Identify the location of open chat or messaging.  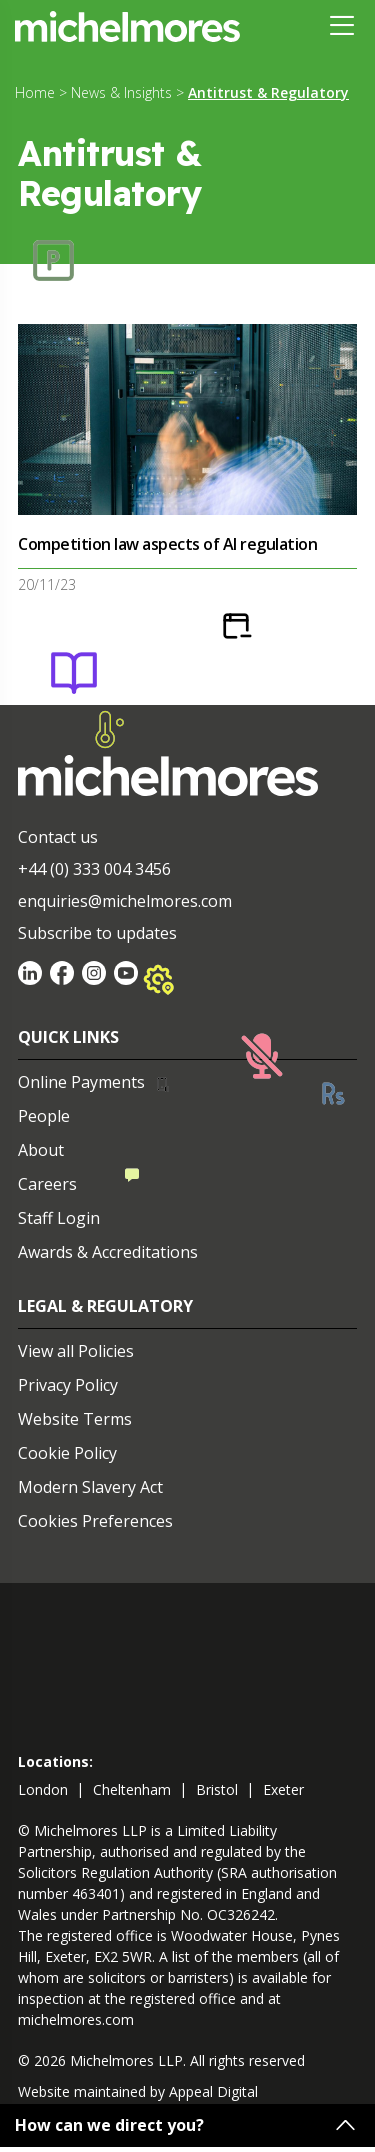
(132, 1175).